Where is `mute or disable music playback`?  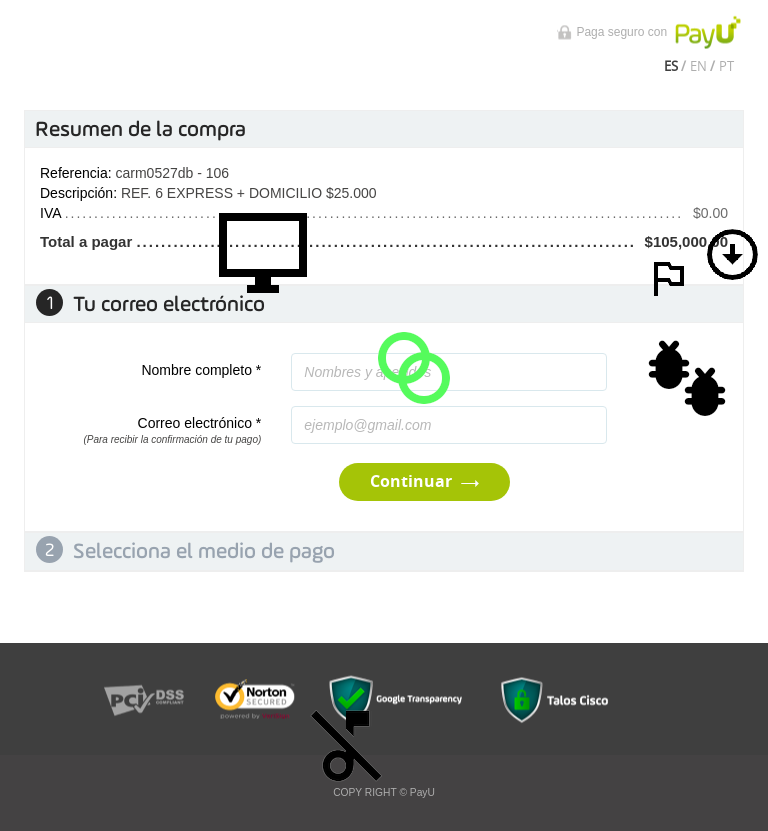 mute or disable music playback is located at coordinates (346, 746).